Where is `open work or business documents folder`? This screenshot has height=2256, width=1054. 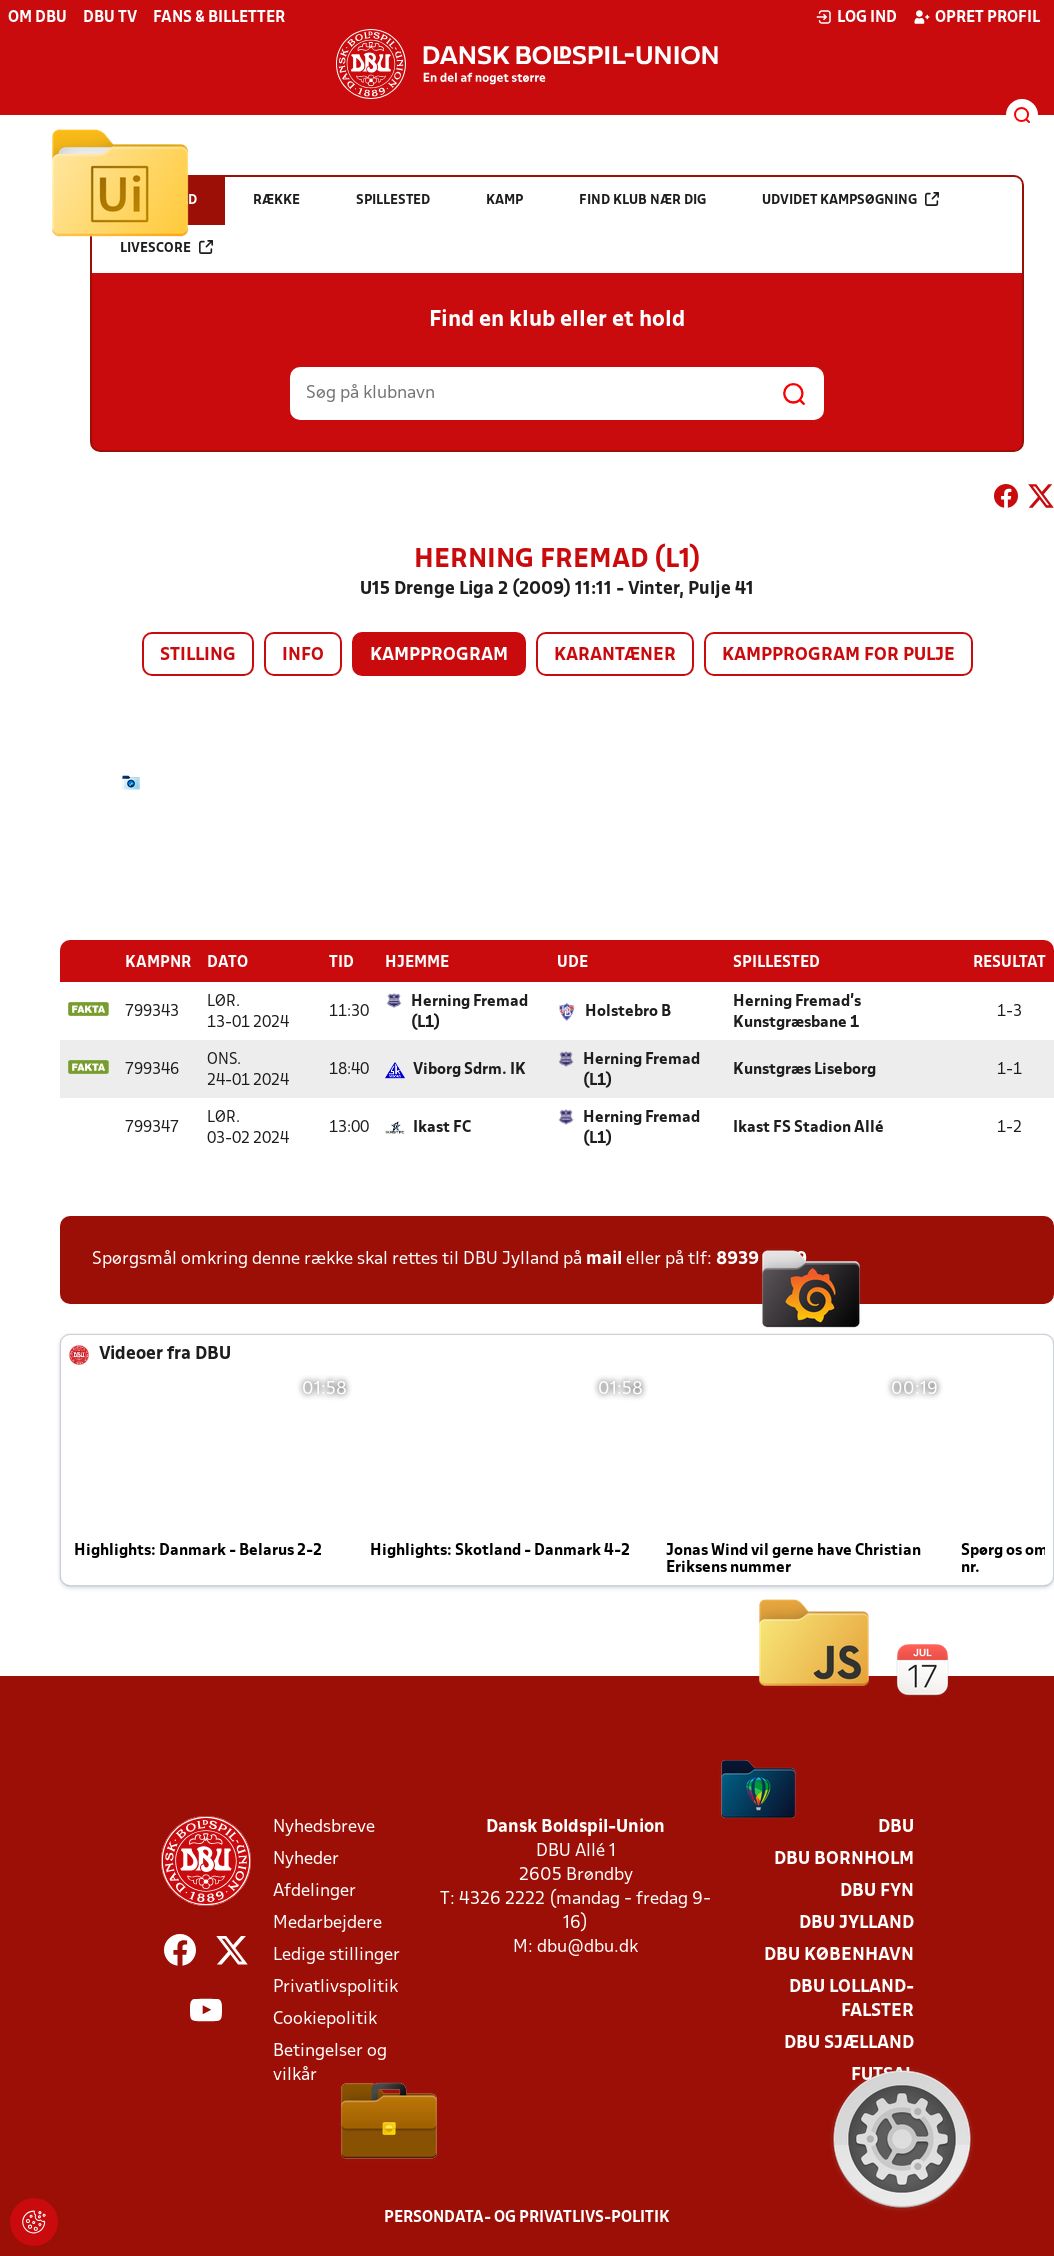 open work or business documents folder is located at coordinates (388, 2123).